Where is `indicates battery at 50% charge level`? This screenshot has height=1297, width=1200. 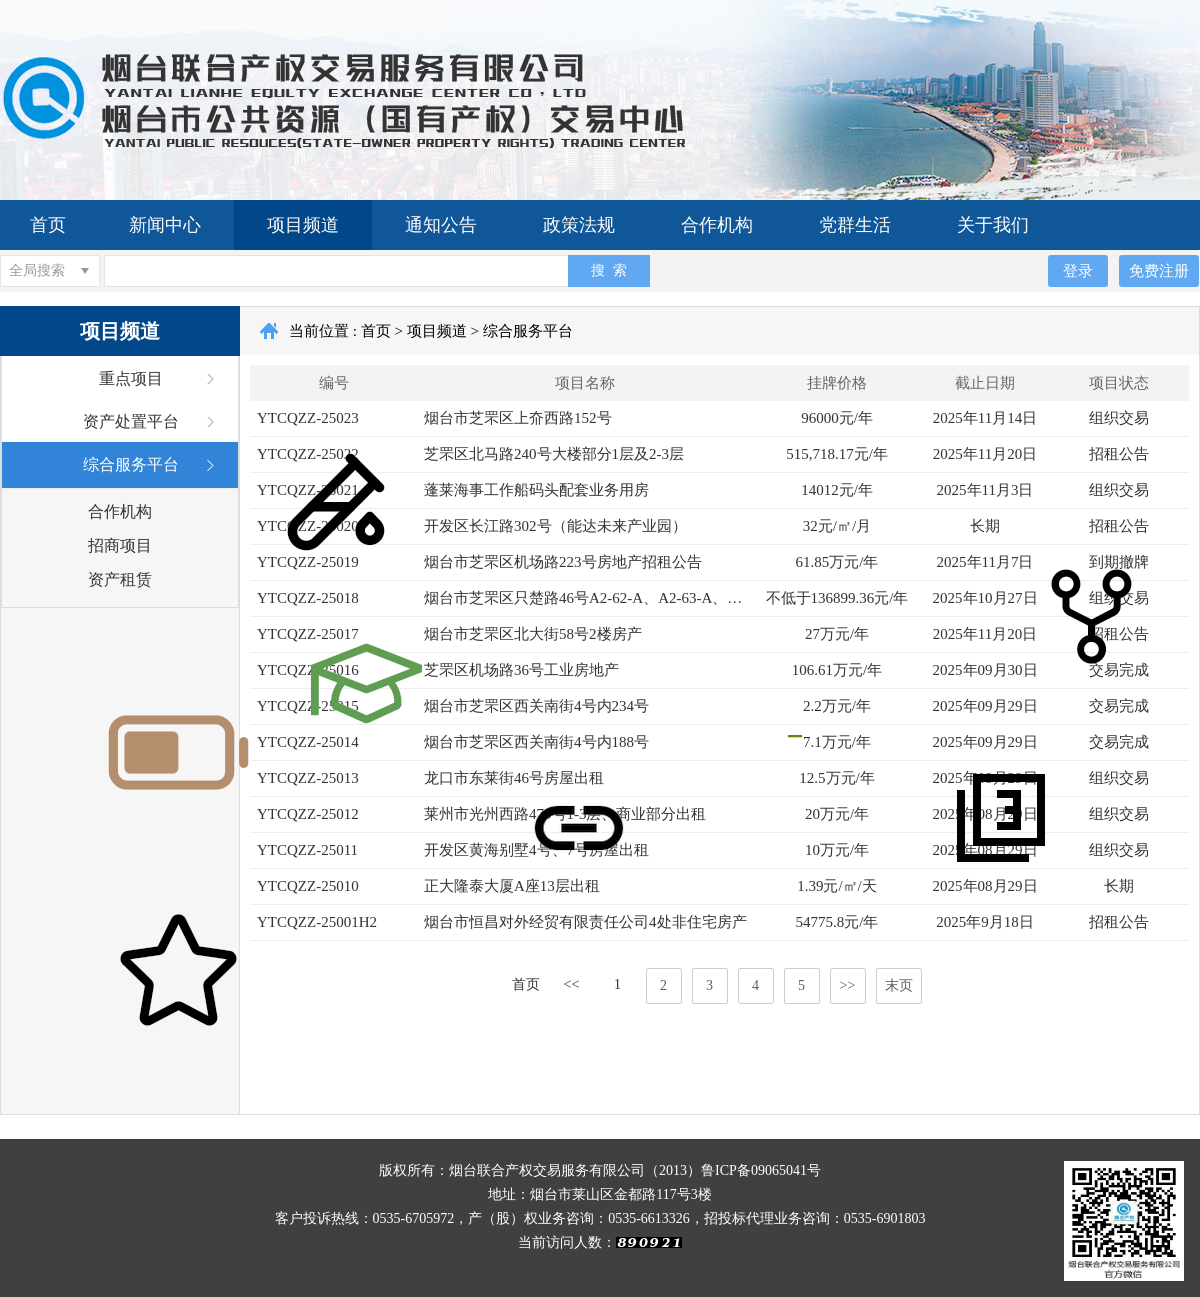
indicates battery at 50% charge level is located at coordinates (178, 752).